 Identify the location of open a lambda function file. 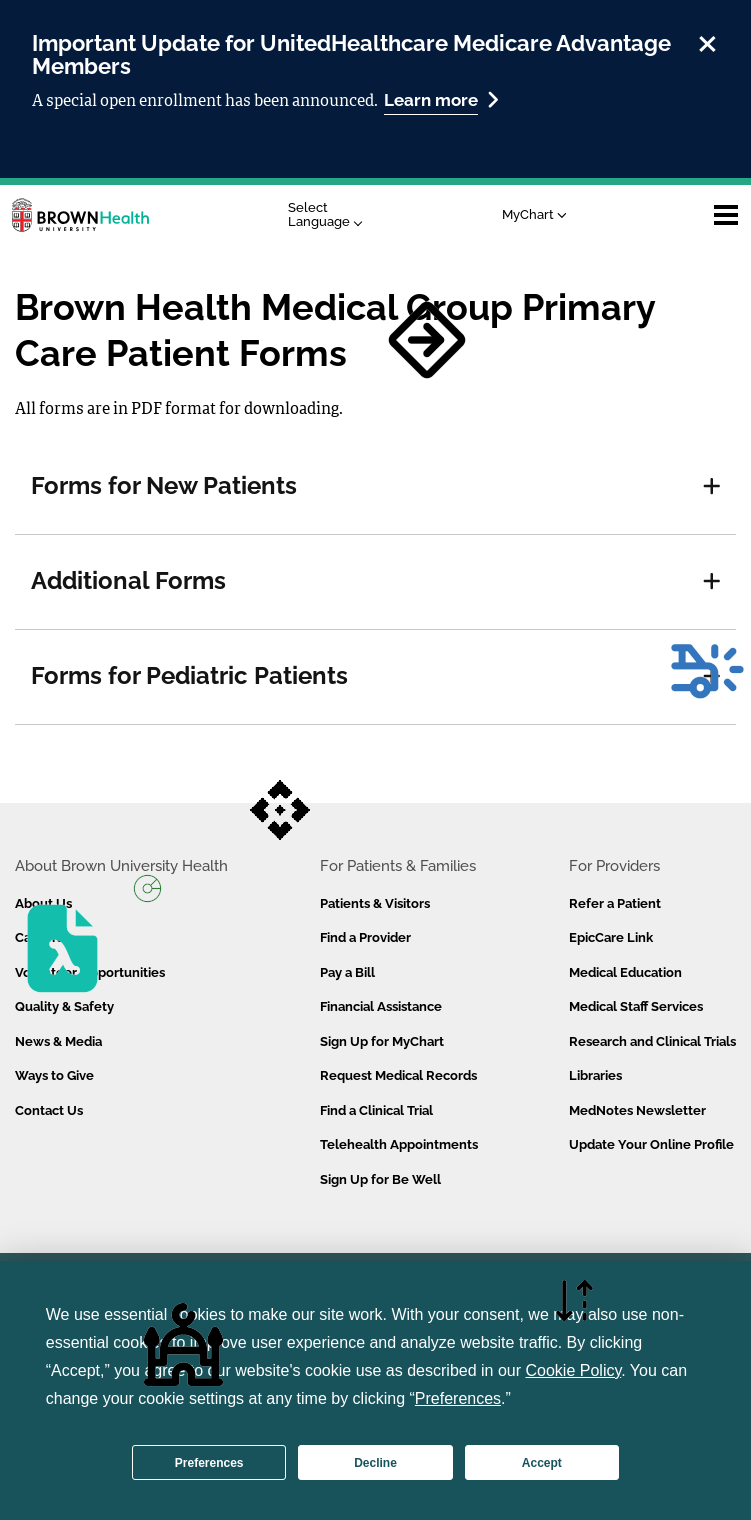
(62, 948).